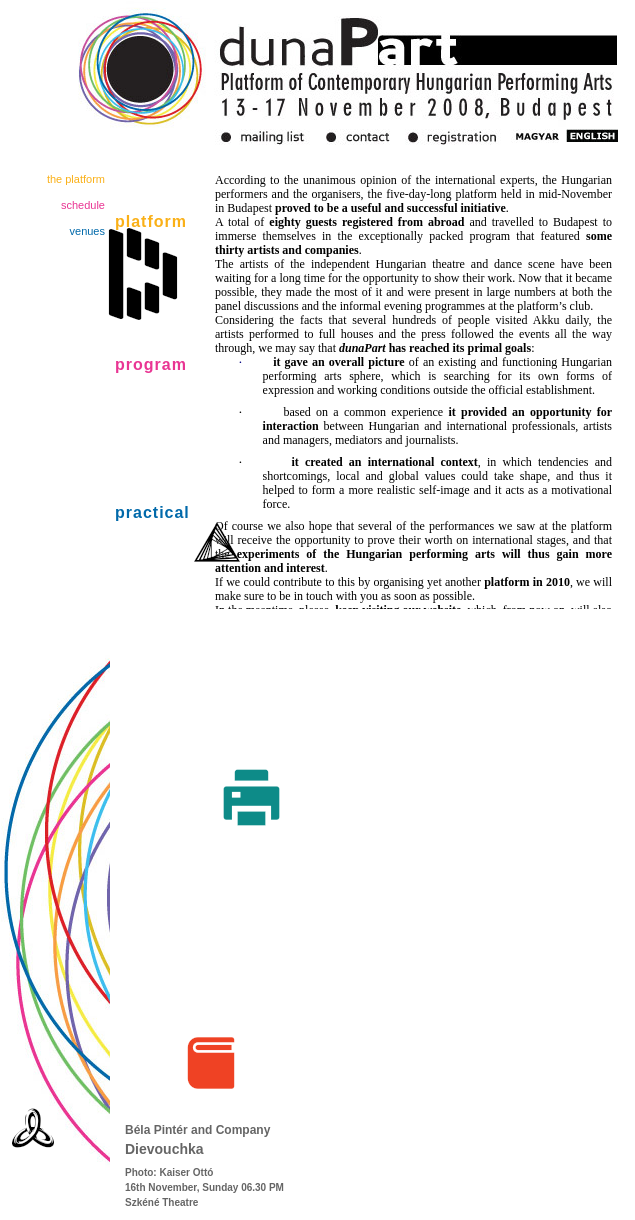 The height and width of the screenshot is (1220, 635). Describe the element at coordinates (211, 1063) in the screenshot. I see `open your library or reading list` at that location.